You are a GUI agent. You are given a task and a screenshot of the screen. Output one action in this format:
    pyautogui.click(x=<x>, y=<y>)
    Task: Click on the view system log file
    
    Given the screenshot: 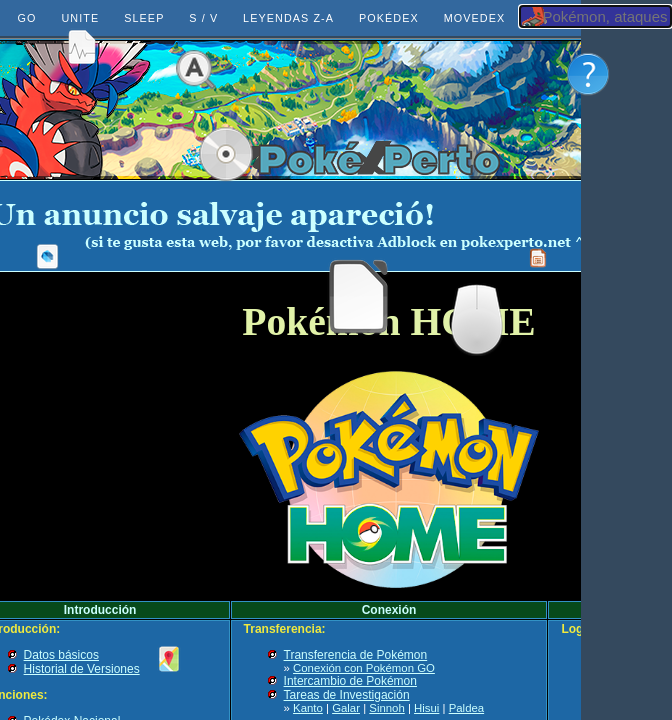 What is the action you would take?
    pyautogui.click(x=82, y=47)
    